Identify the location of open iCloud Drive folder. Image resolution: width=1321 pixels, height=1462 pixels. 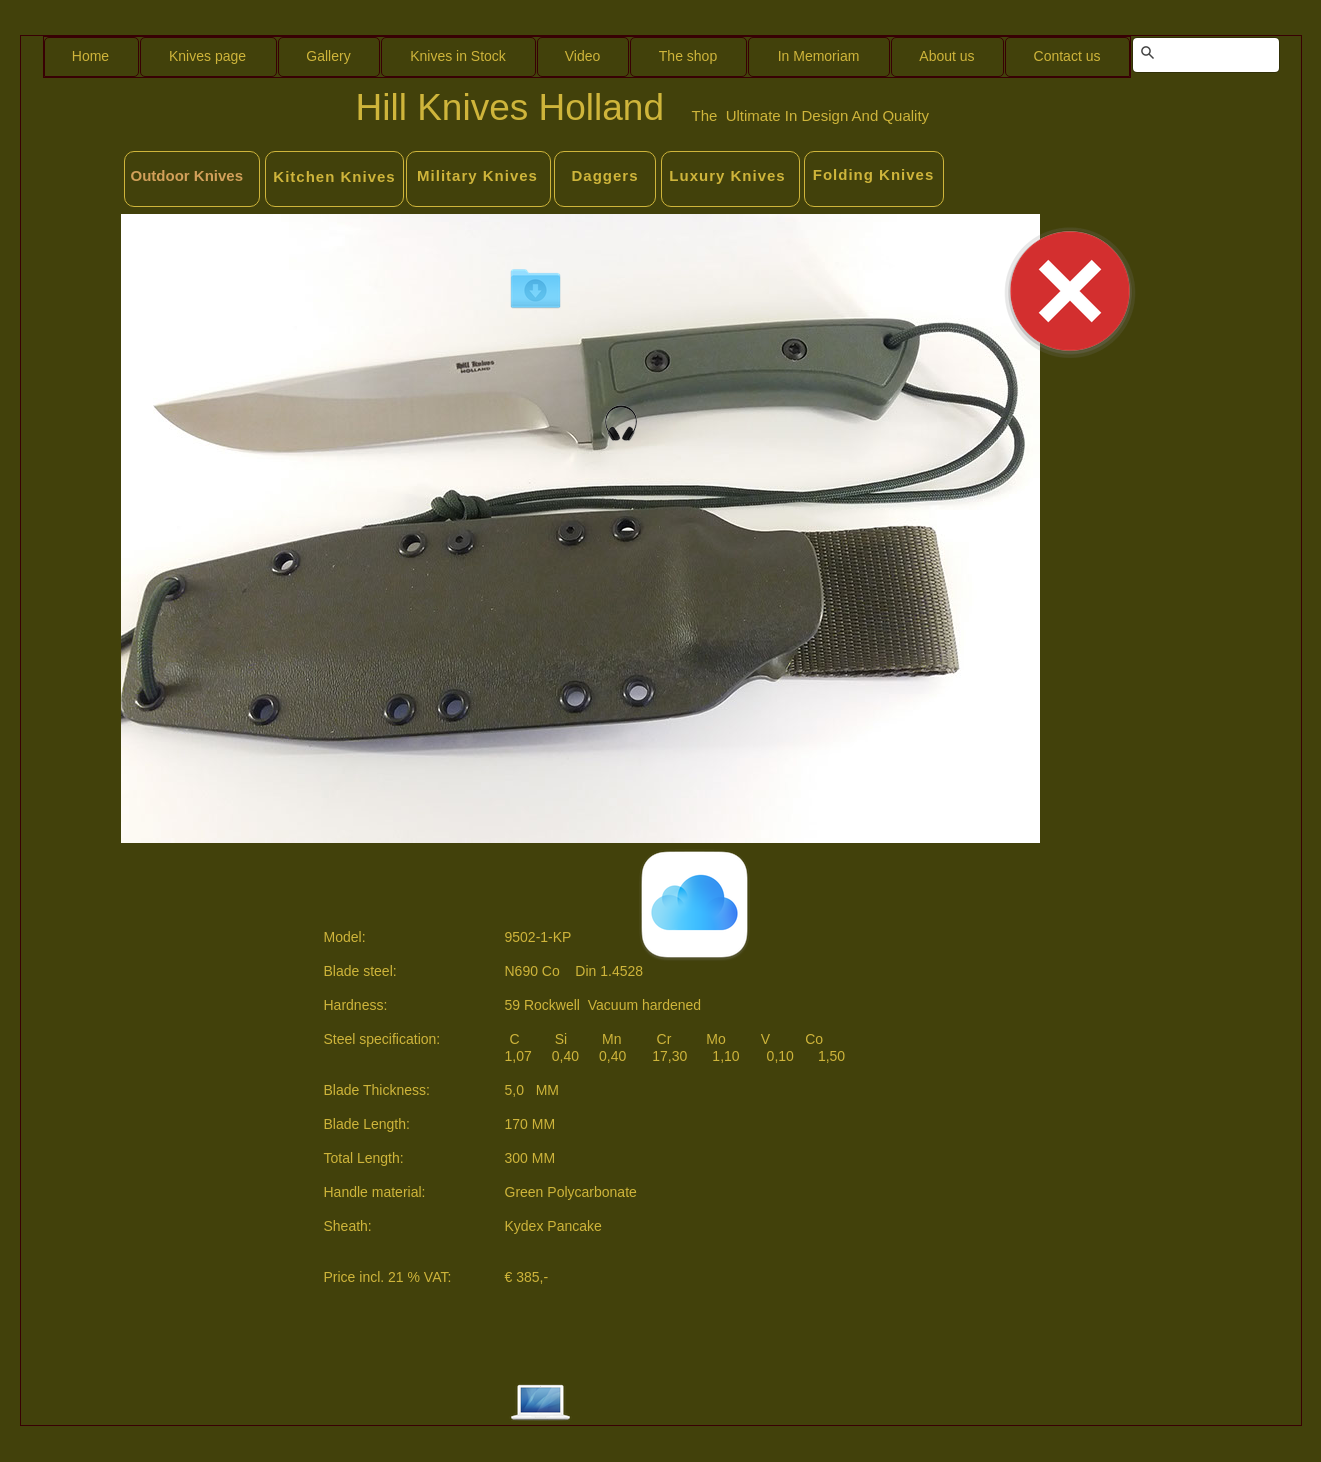
(694, 904).